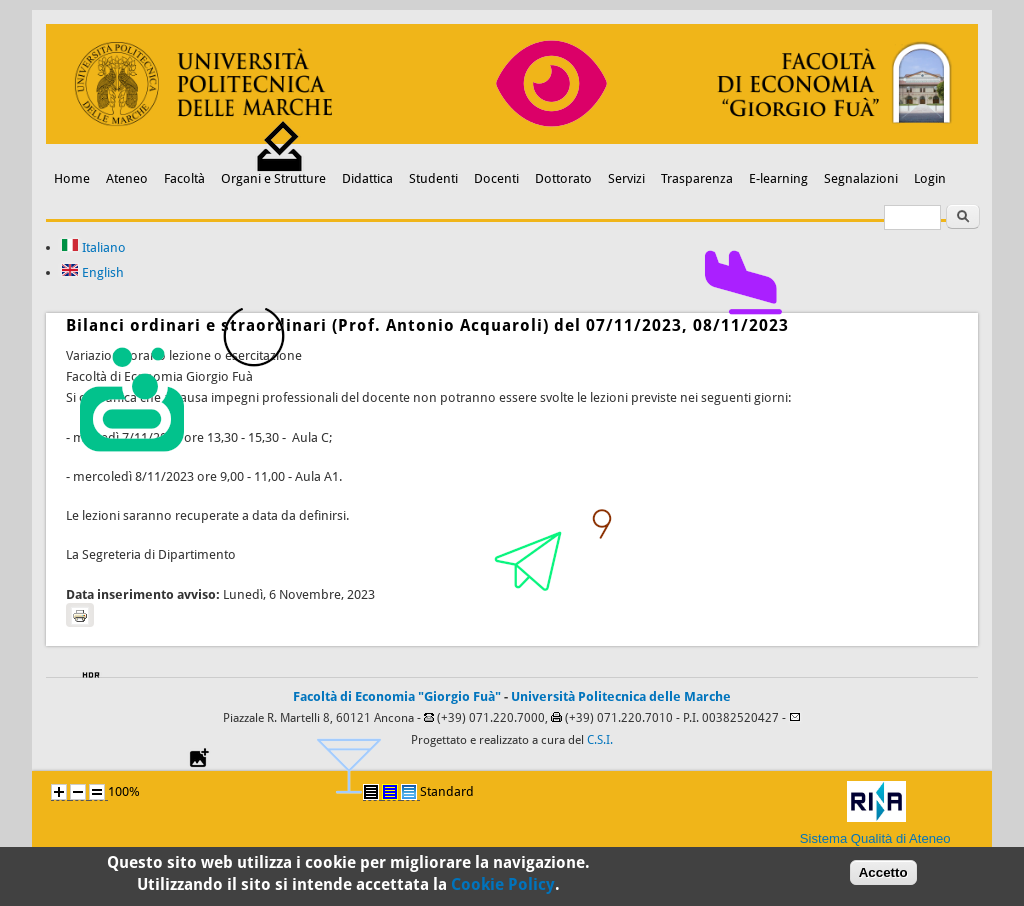 This screenshot has height=906, width=1024. What do you see at coordinates (254, 336) in the screenshot?
I see `loading or processing in progress` at bounding box center [254, 336].